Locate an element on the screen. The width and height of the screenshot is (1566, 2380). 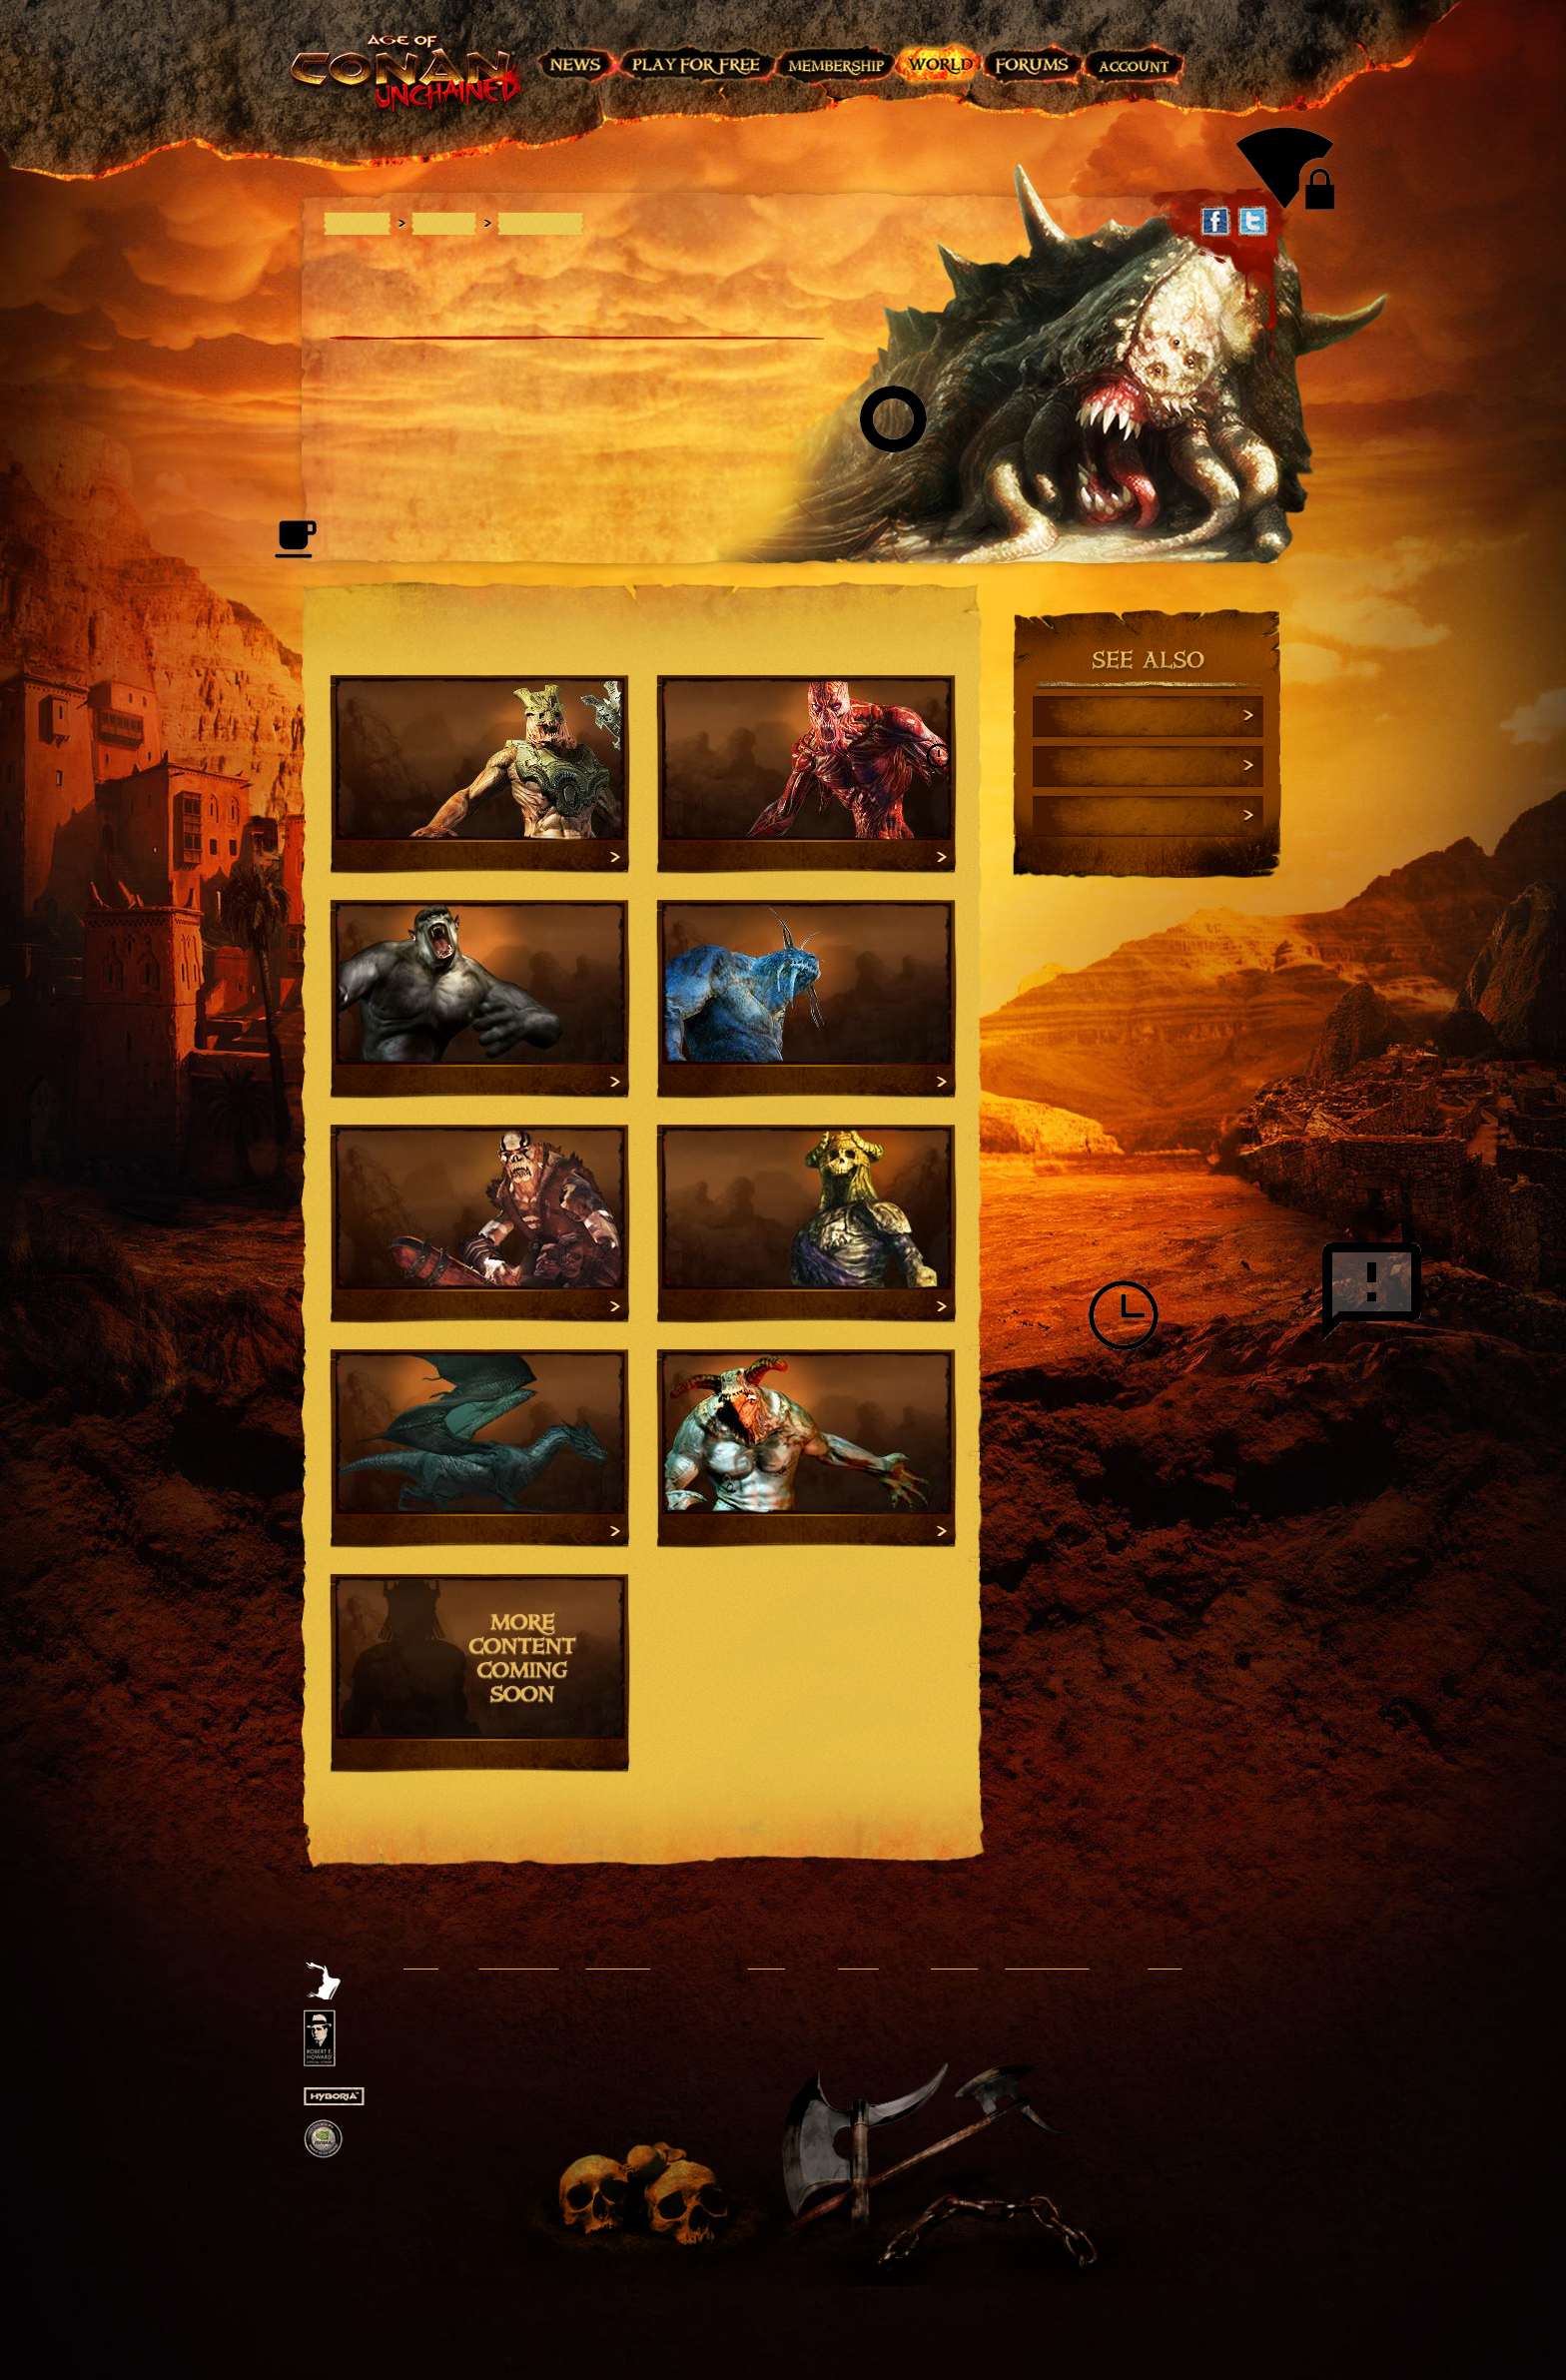
submit feedback or report an issue is located at coordinates (1371, 1291).